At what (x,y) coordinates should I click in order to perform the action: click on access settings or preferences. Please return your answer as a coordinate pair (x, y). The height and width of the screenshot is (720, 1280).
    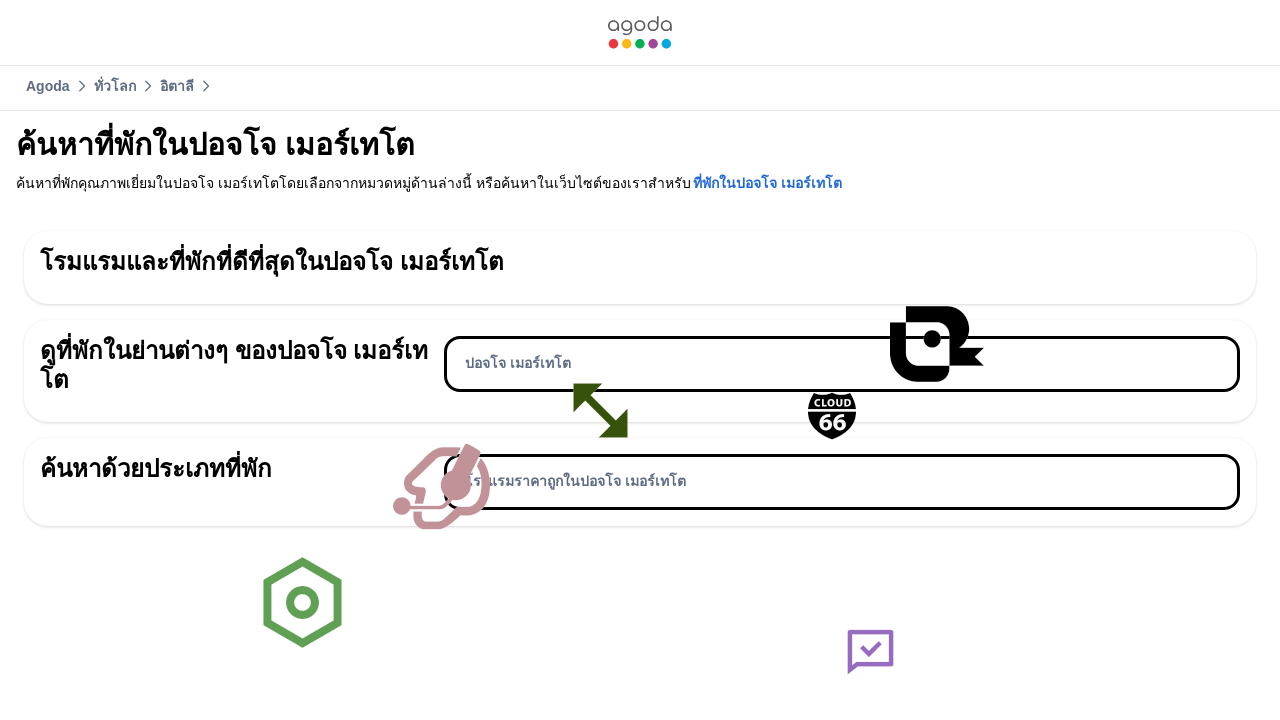
    Looking at the image, I should click on (302, 602).